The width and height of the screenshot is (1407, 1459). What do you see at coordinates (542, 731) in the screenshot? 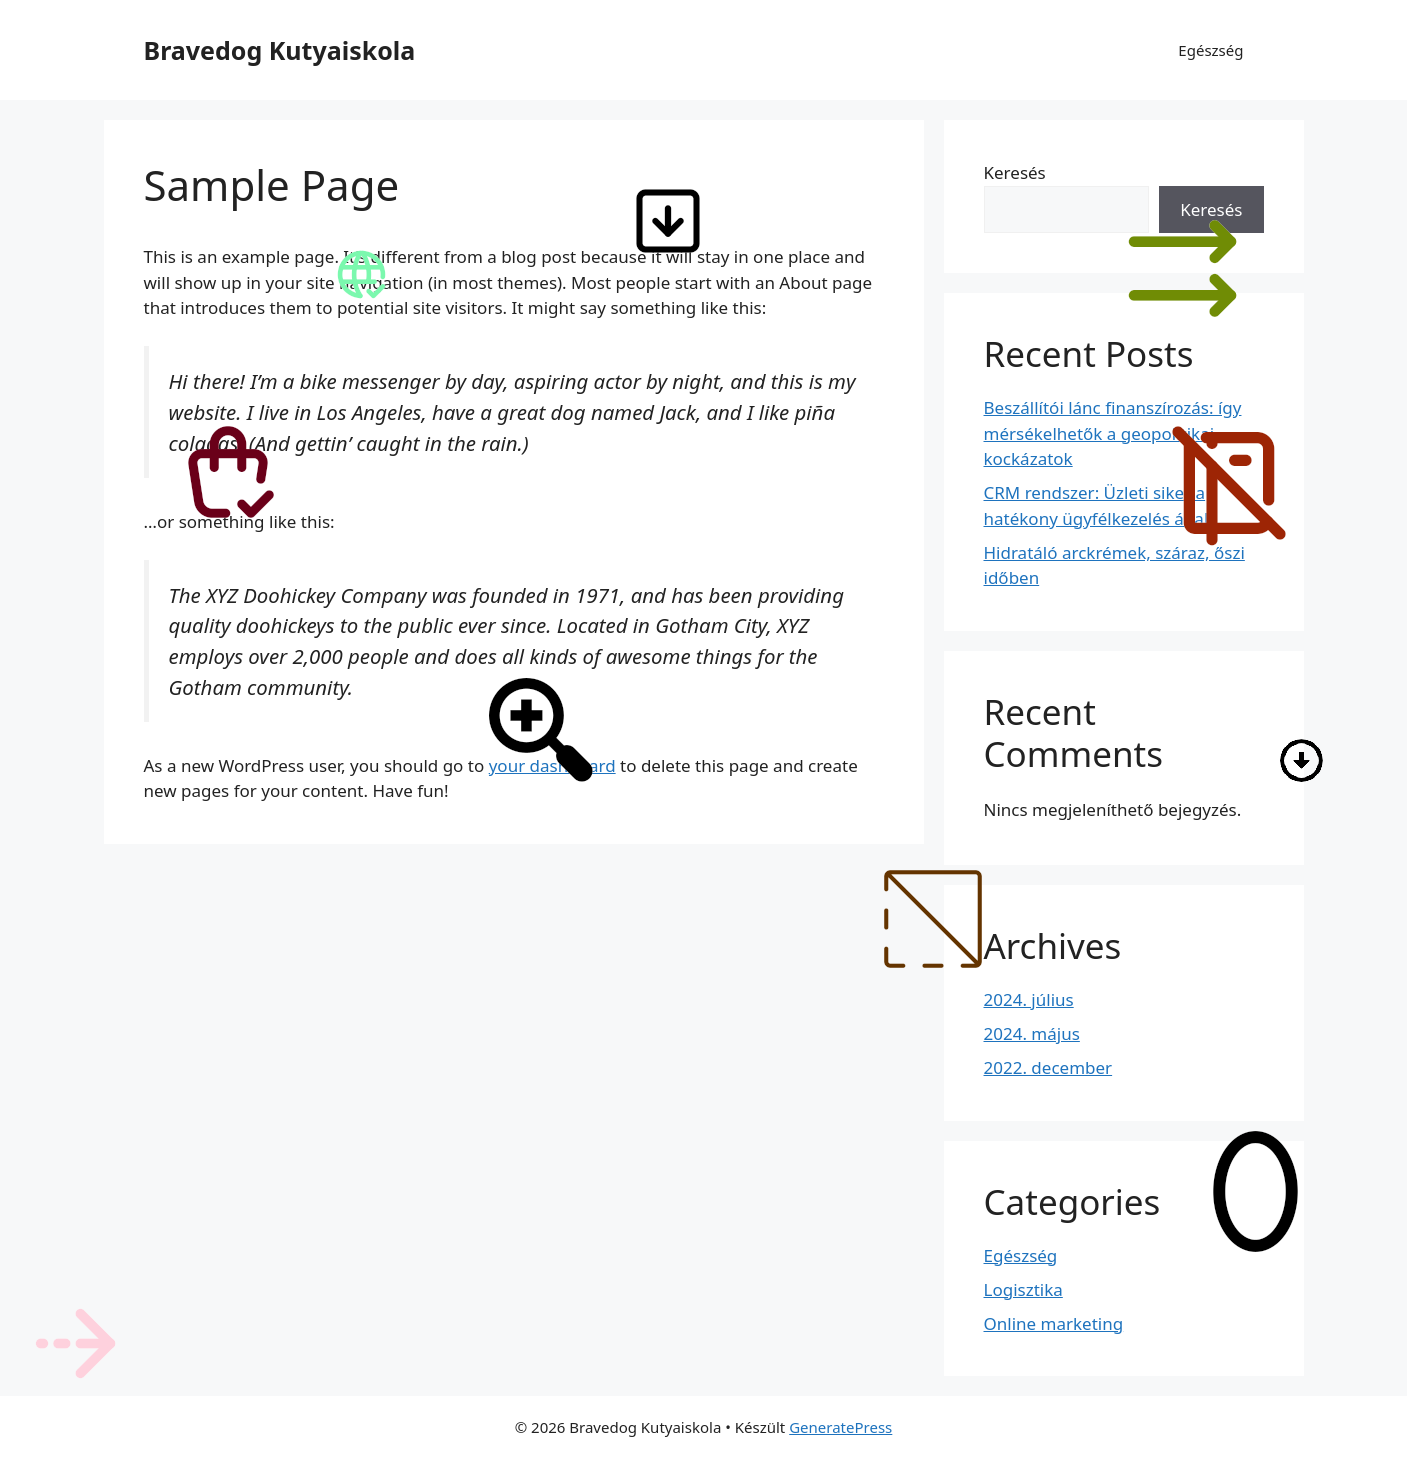
I see `zoom in on content` at bounding box center [542, 731].